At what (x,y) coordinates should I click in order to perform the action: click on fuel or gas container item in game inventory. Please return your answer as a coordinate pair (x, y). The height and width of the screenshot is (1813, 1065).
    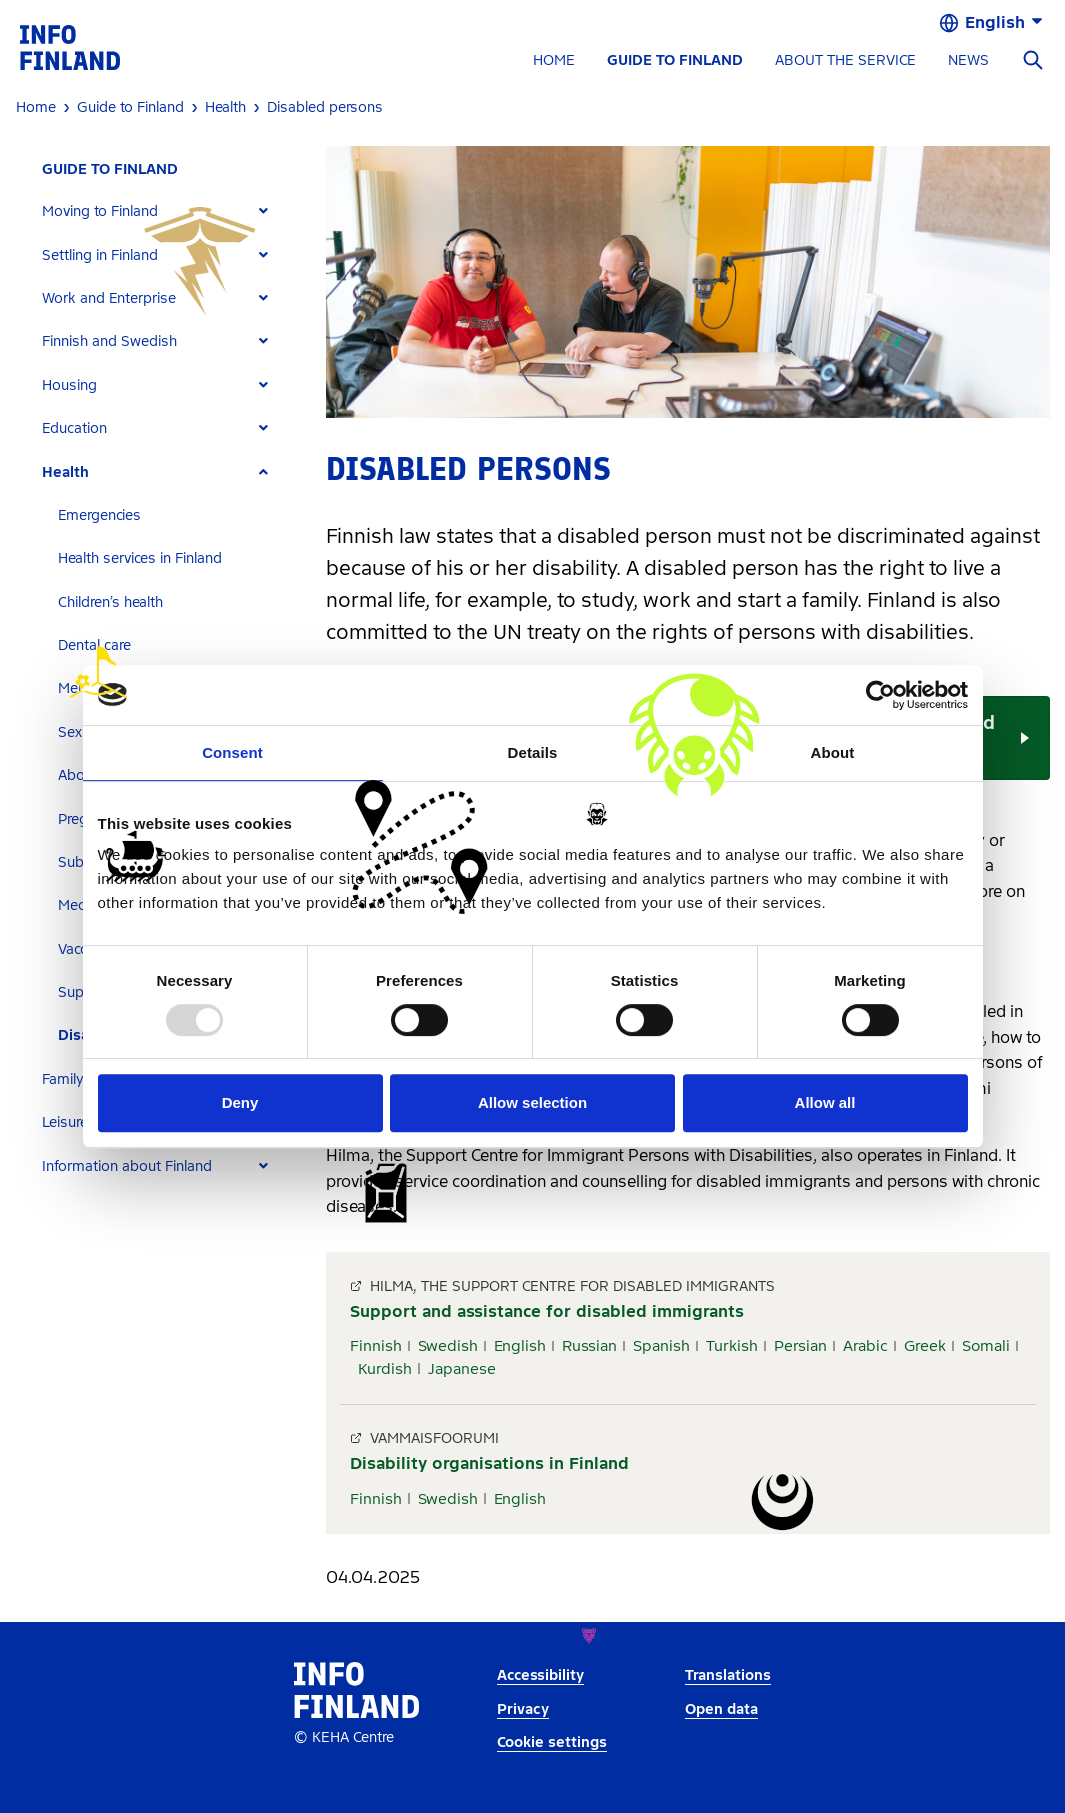
    Looking at the image, I should click on (386, 1191).